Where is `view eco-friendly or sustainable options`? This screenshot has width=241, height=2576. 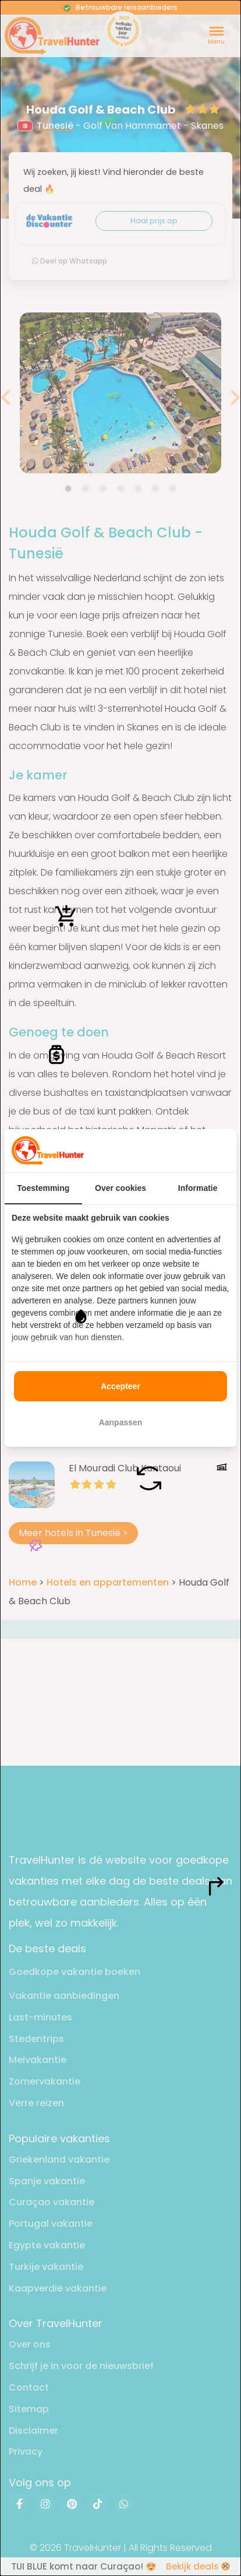 view eco-friendly or sustainable options is located at coordinates (36, 1545).